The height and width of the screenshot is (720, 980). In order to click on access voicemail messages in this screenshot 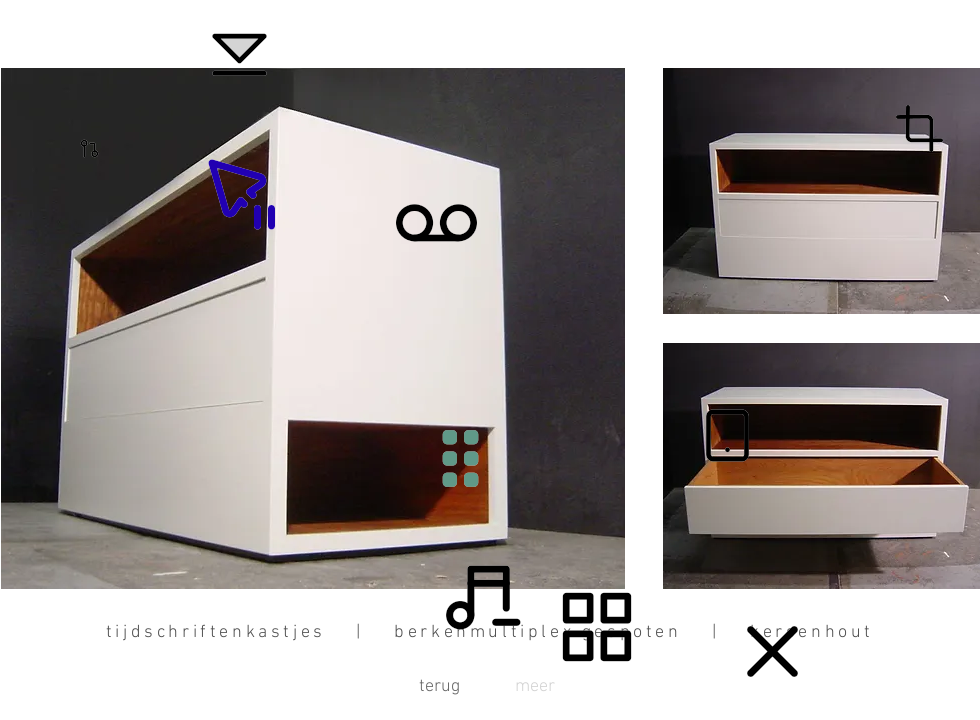, I will do `click(436, 224)`.